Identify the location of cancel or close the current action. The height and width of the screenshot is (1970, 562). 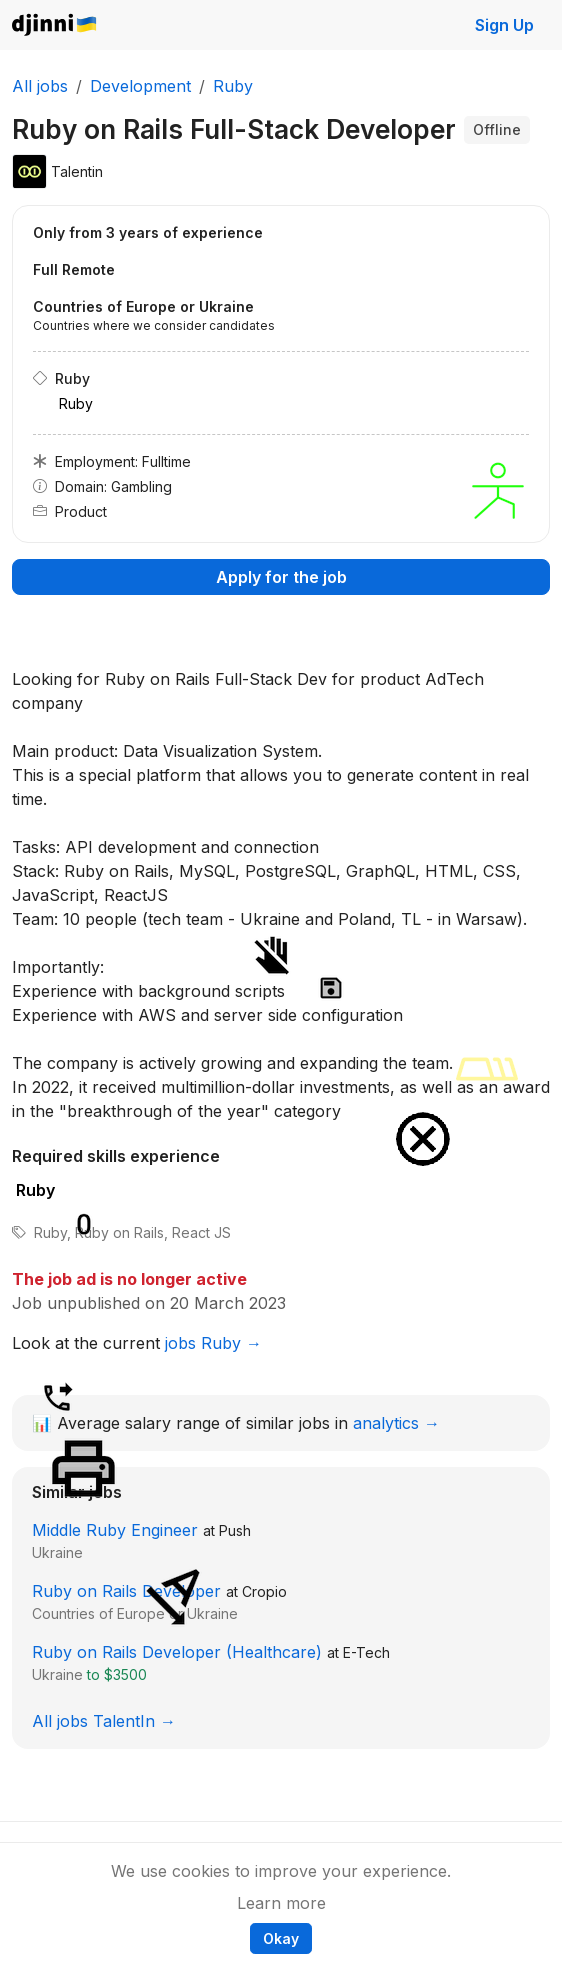
(423, 1139).